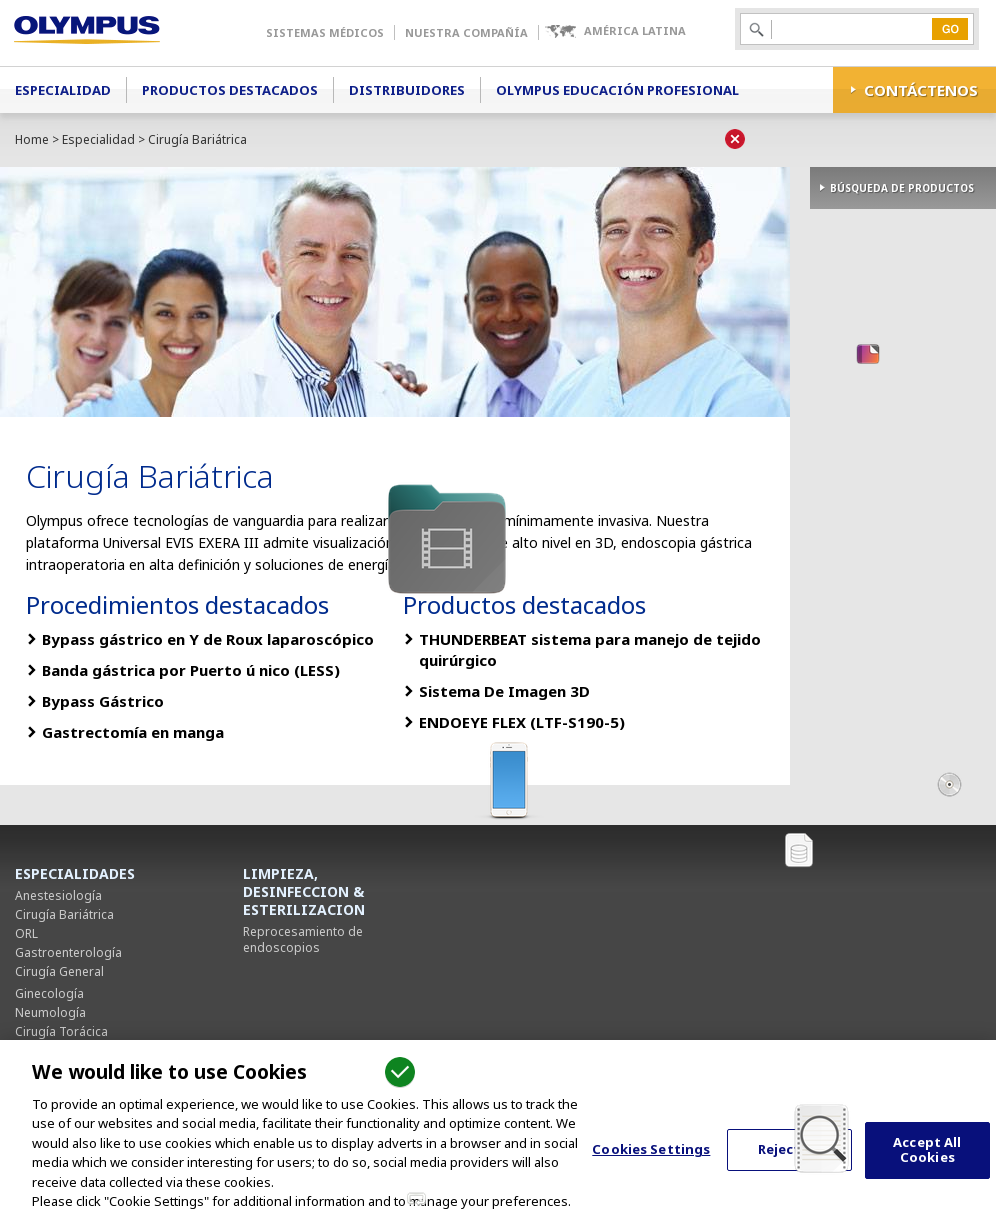 Image resolution: width=996 pixels, height=1213 pixels. Describe the element at coordinates (447, 539) in the screenshot. I see `open your videos folder` at that location.